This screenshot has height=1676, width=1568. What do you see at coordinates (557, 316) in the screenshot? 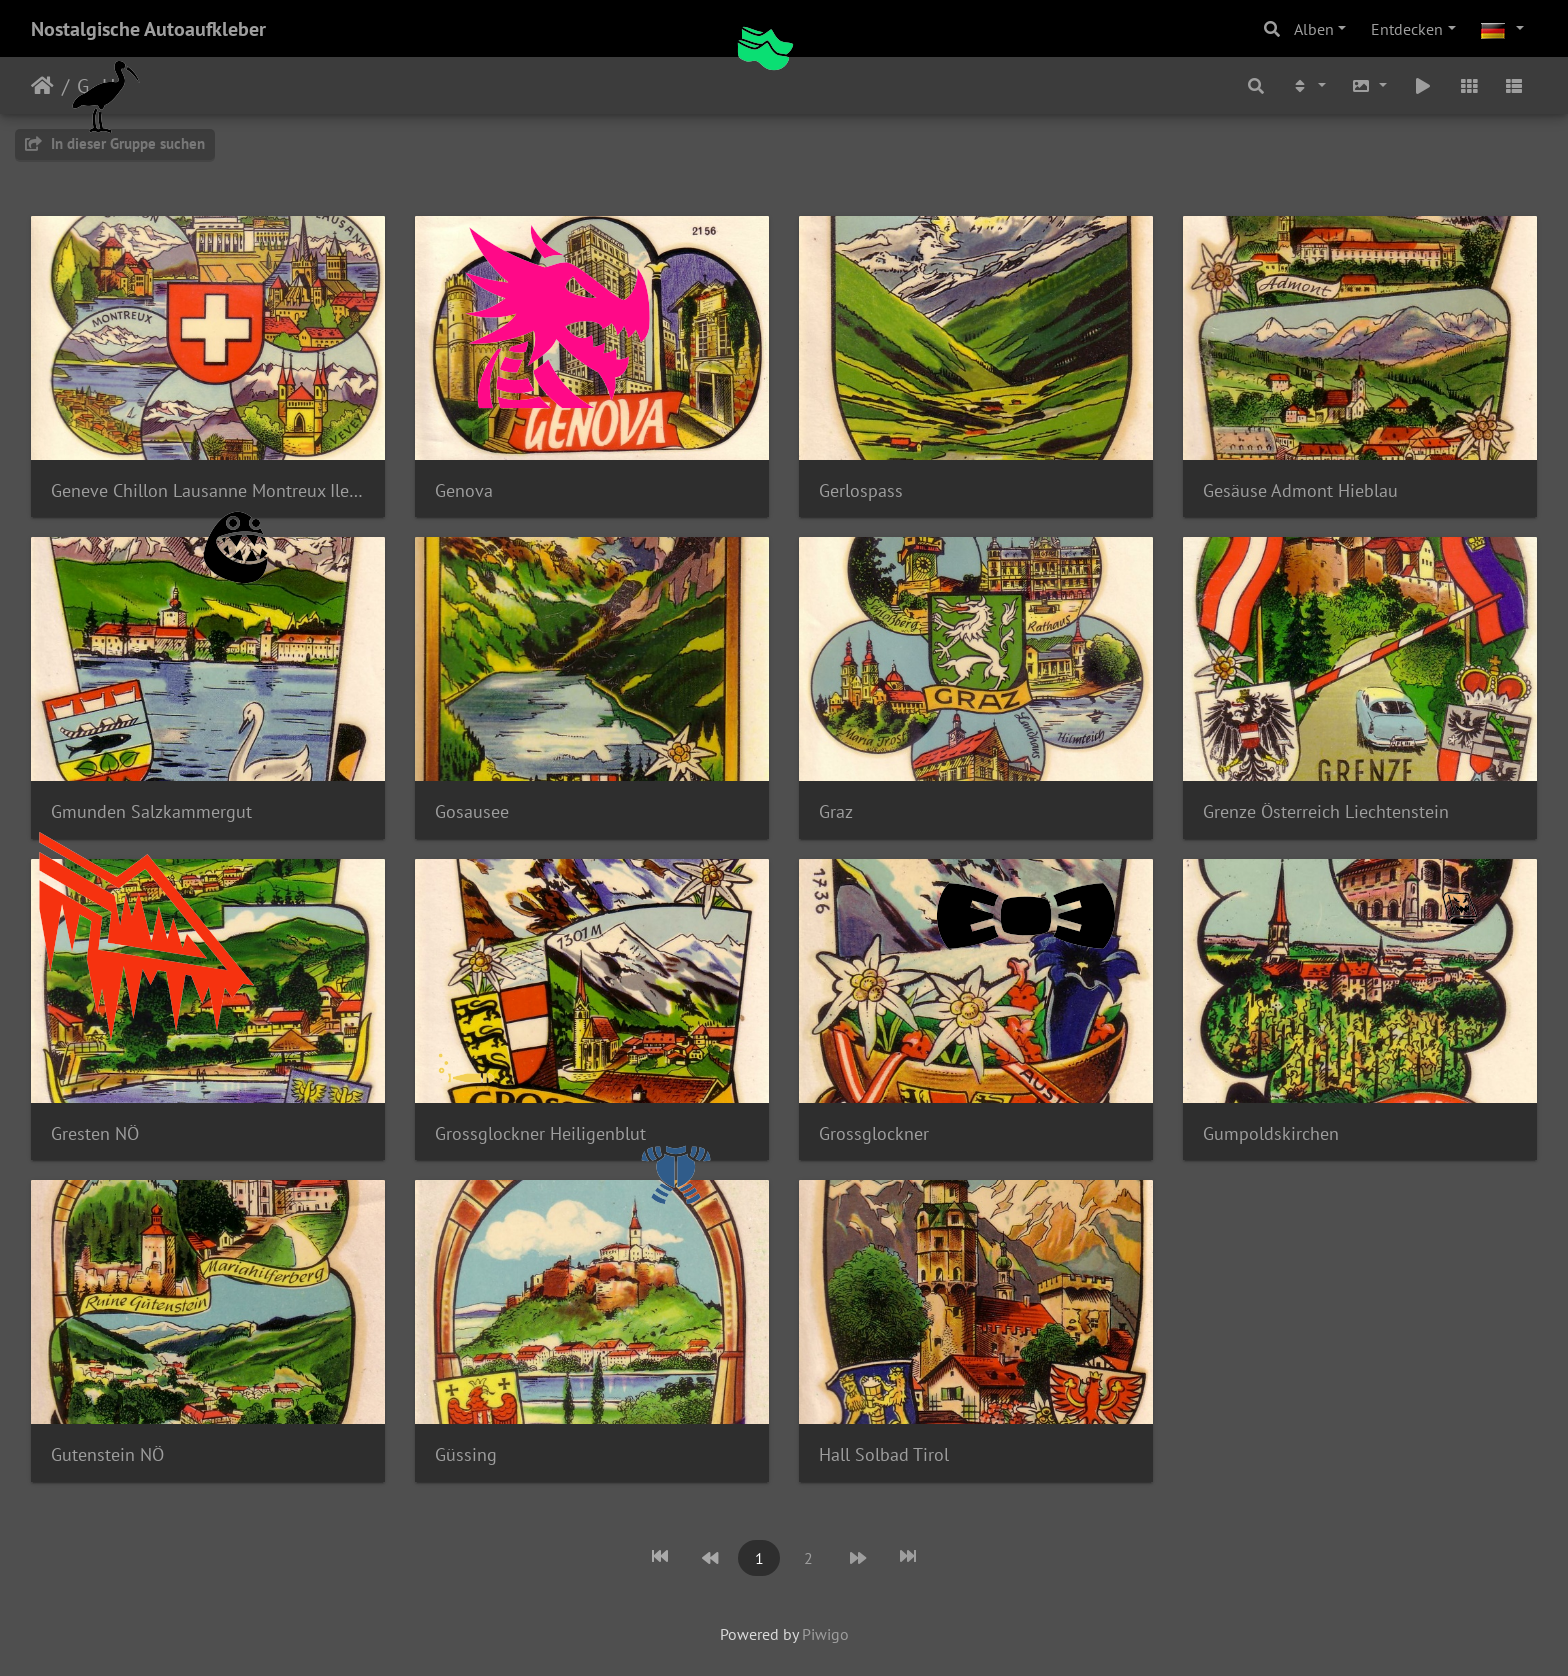
I see `access dragon or monster-related content` at bounding box center [557, 316].